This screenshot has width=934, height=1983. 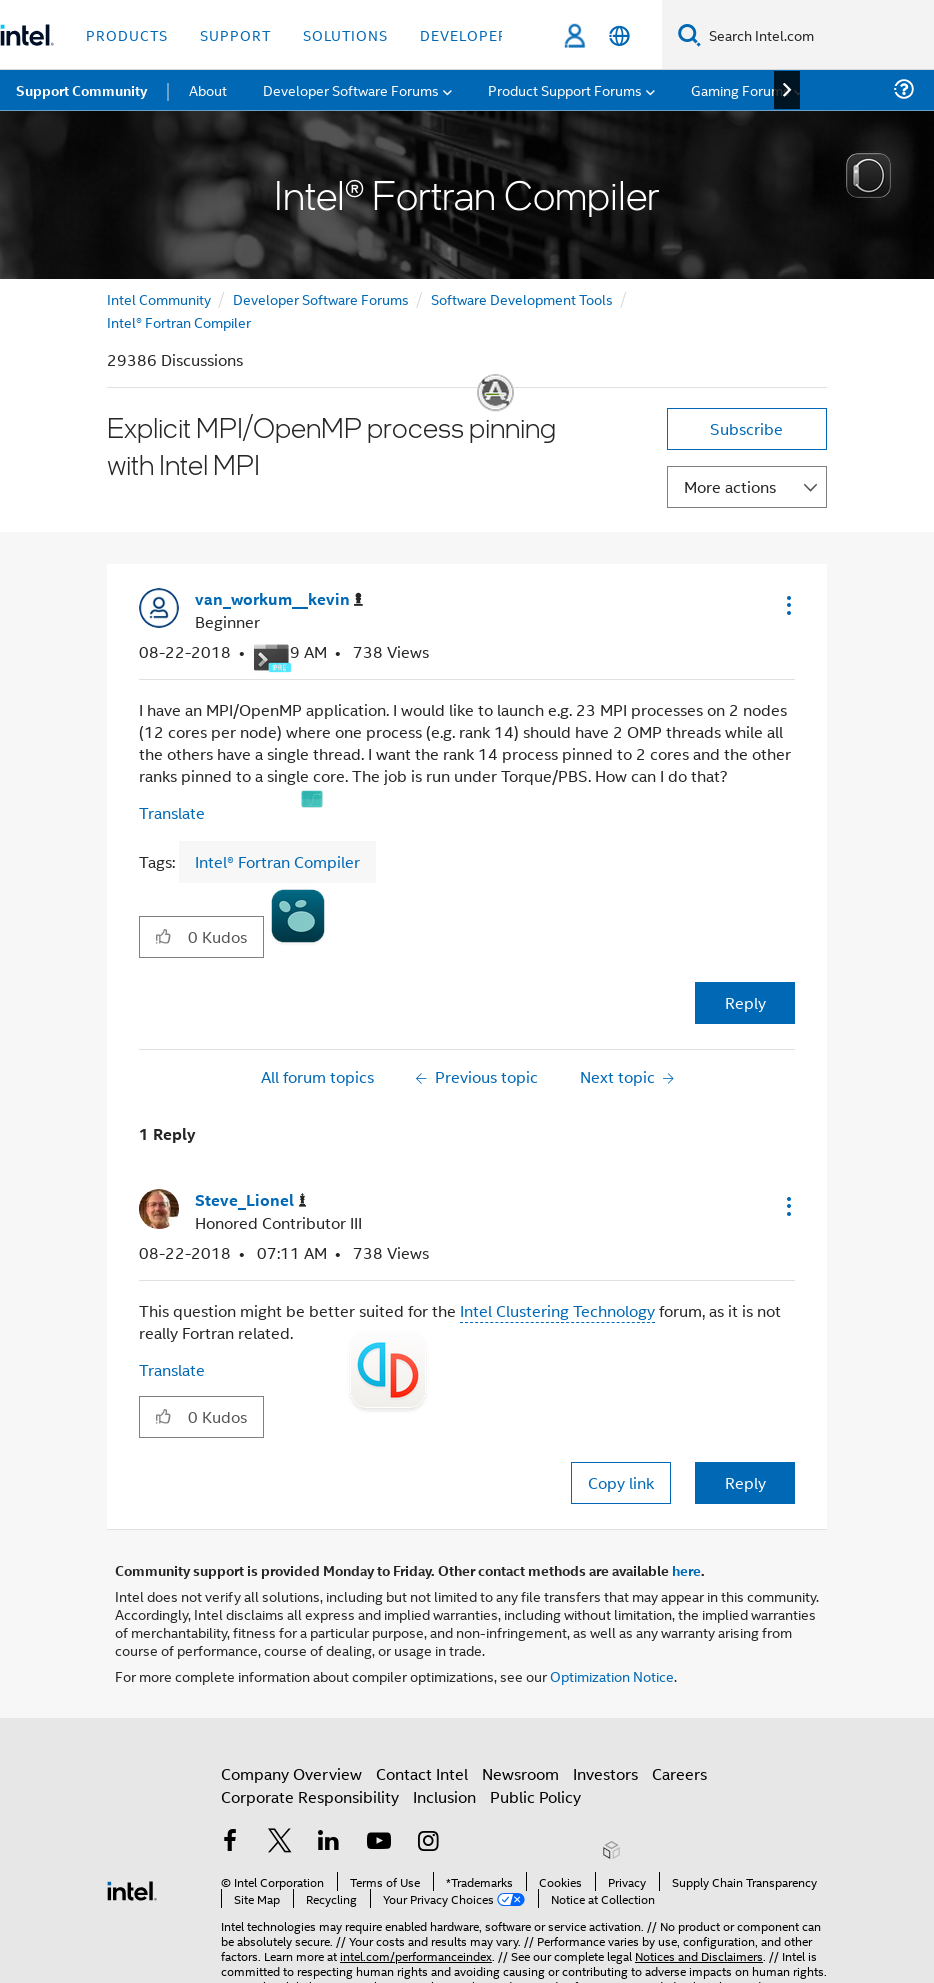 I want to click on open logseq app, so click(x=298, y=916).